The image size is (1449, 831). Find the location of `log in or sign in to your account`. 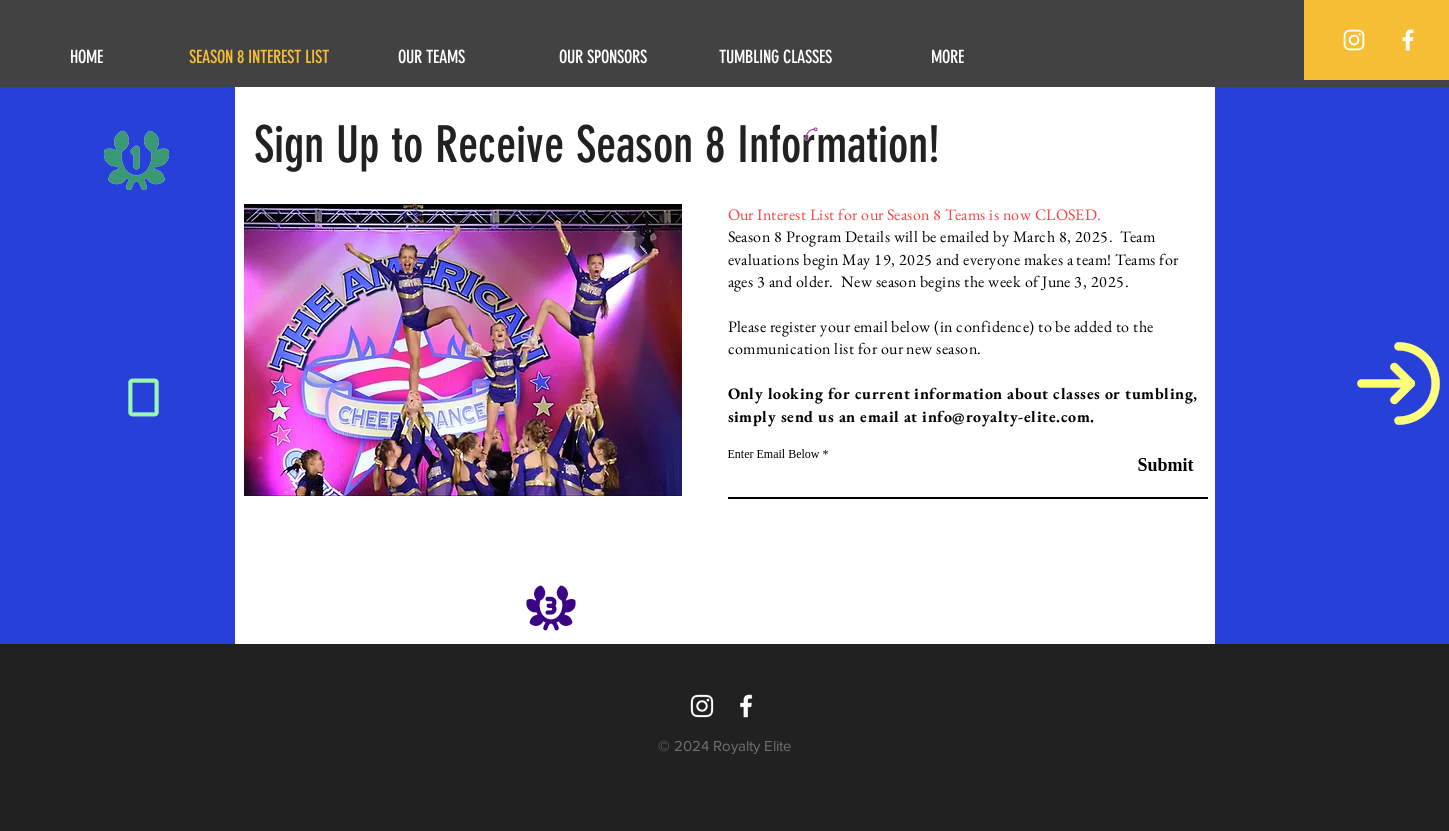

log in or sign in to your account is located at coordinates (1398, 383).